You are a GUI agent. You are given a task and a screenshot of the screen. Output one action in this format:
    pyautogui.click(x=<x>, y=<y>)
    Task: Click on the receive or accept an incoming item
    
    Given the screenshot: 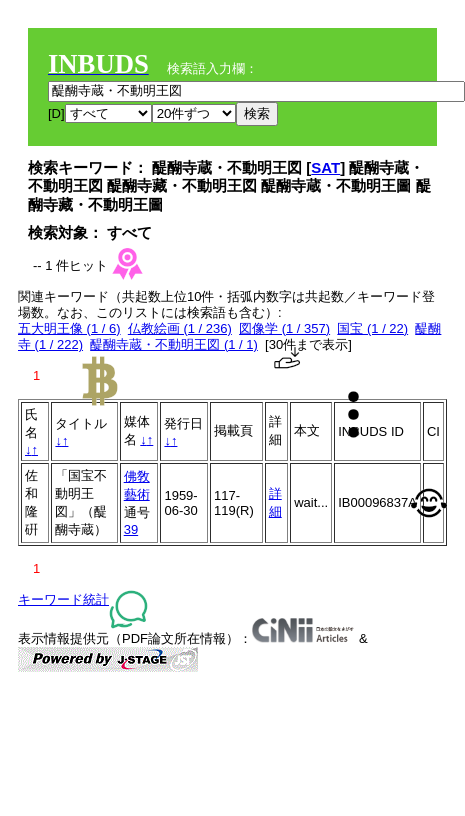 What is the action you would take?
    pyautogui.click(x=288, y=359)
    